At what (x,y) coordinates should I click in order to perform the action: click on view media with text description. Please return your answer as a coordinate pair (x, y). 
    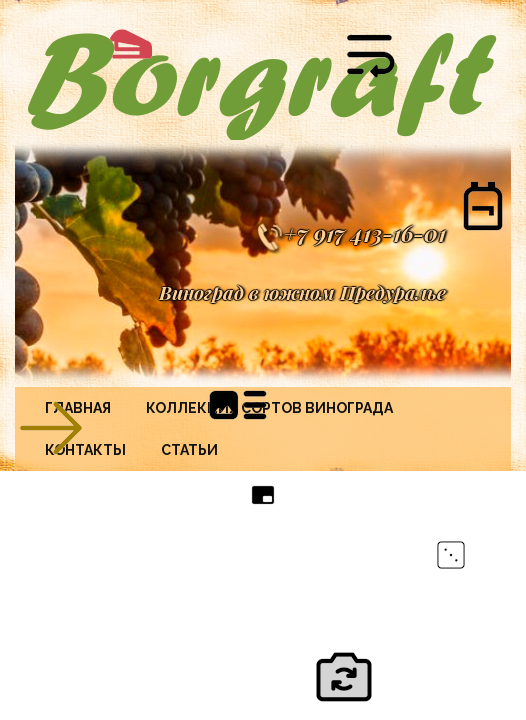
    Looking at the image, I should click on (238, 405).